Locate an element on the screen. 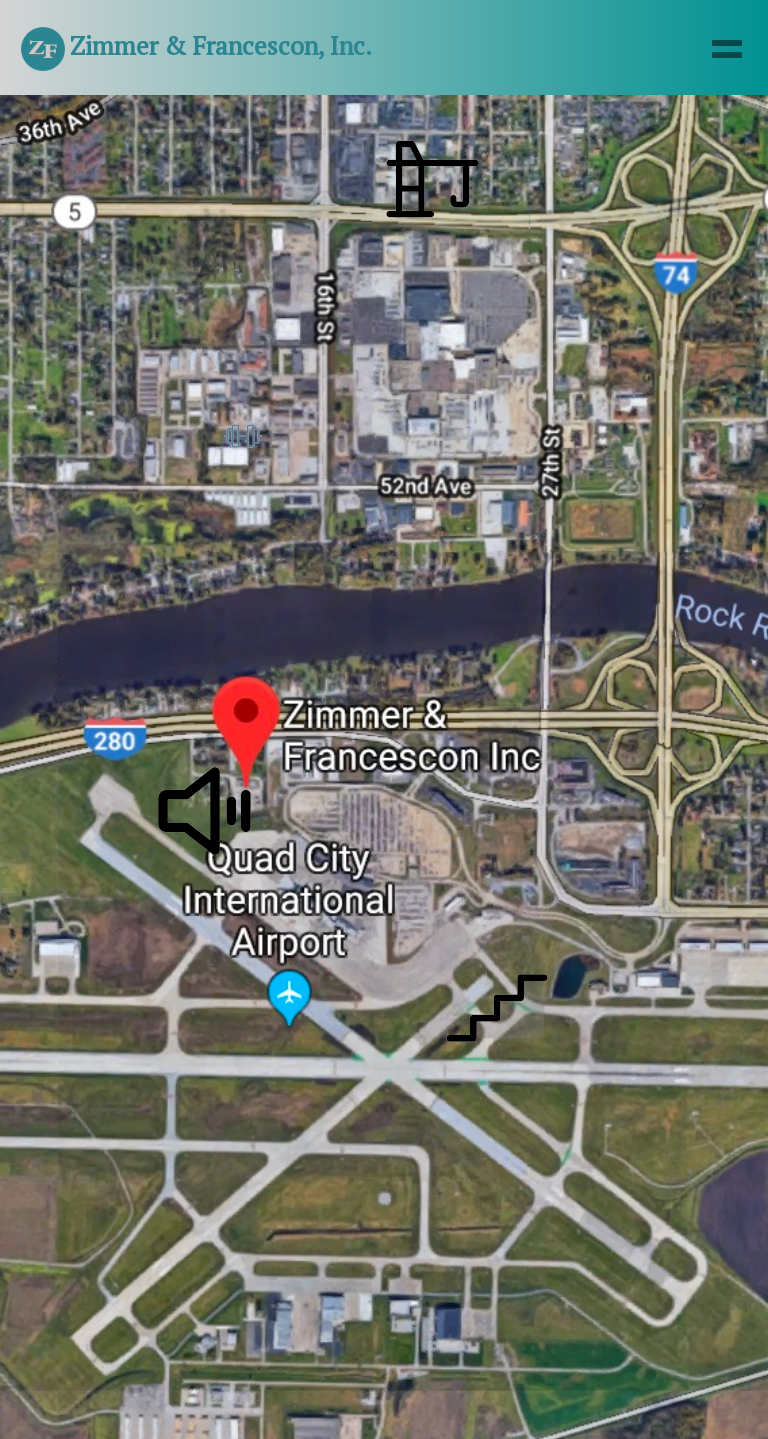 This screenshot has height=1439, width=768. view step count or fitness progress is located at coordinates (497, 1008).